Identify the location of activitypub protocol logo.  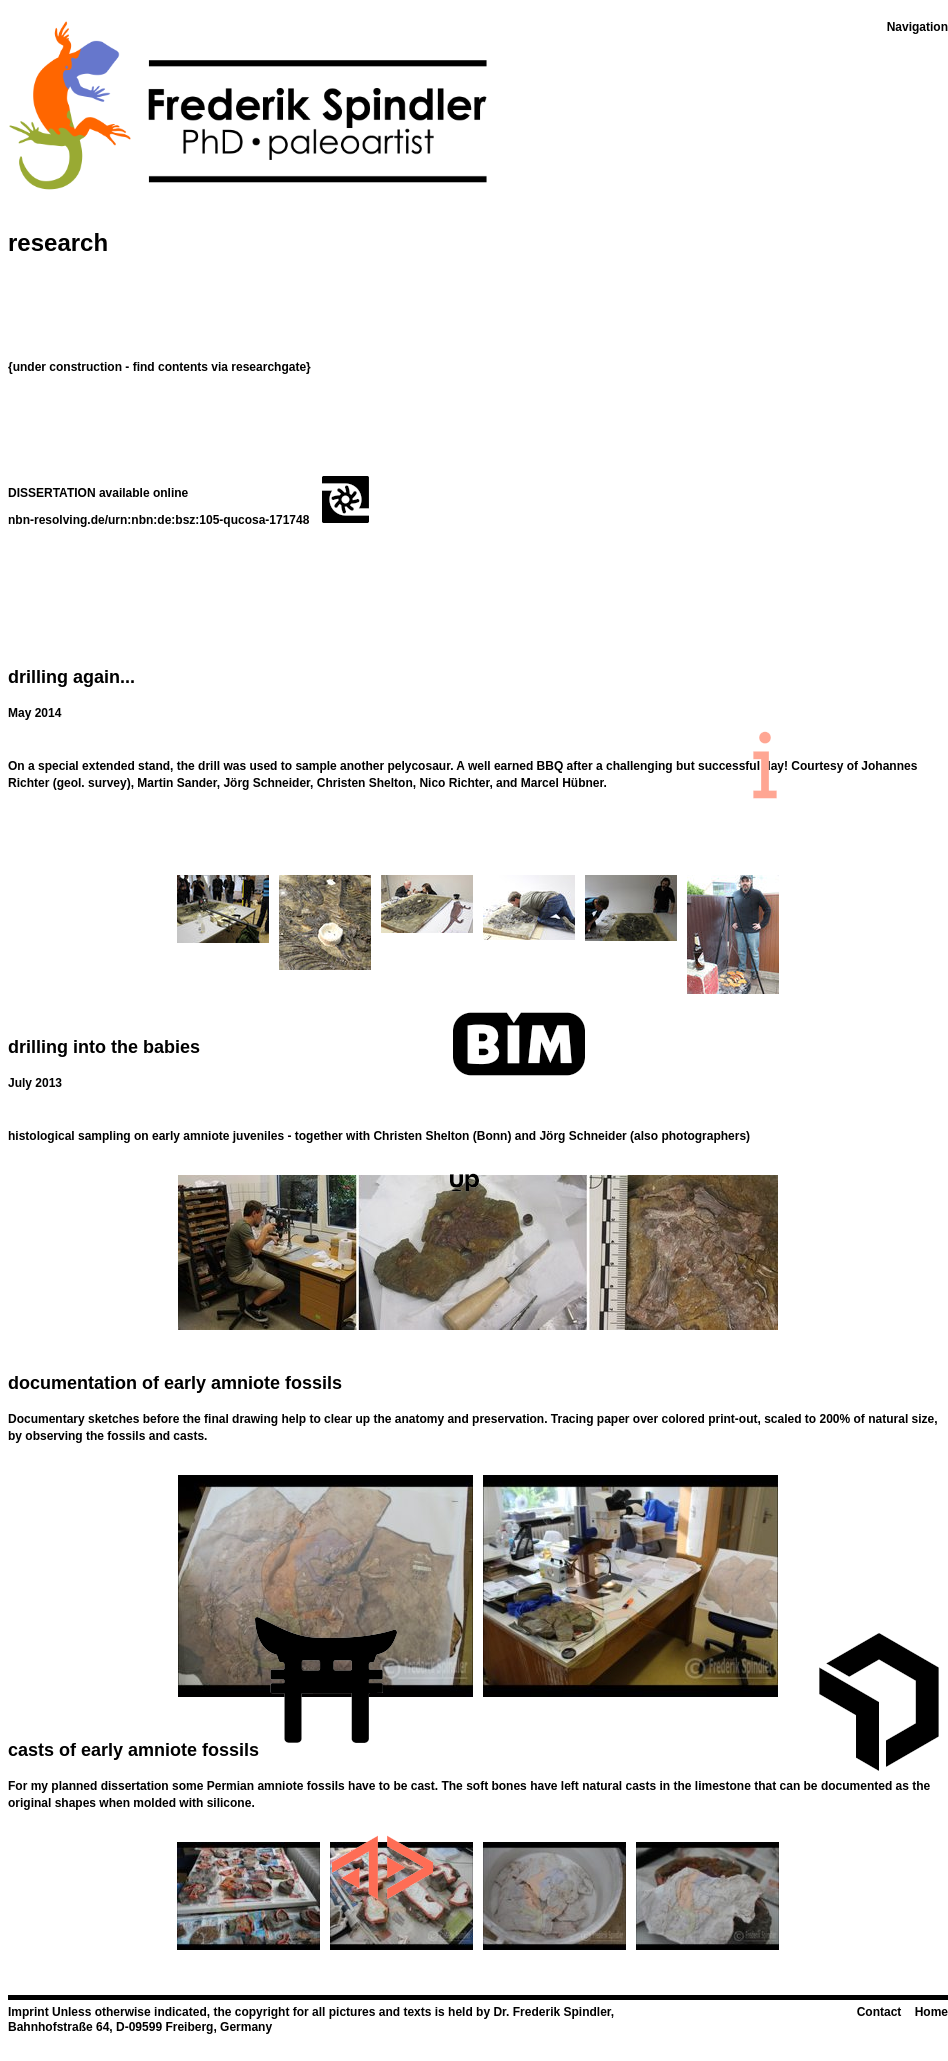
(382, 1867).